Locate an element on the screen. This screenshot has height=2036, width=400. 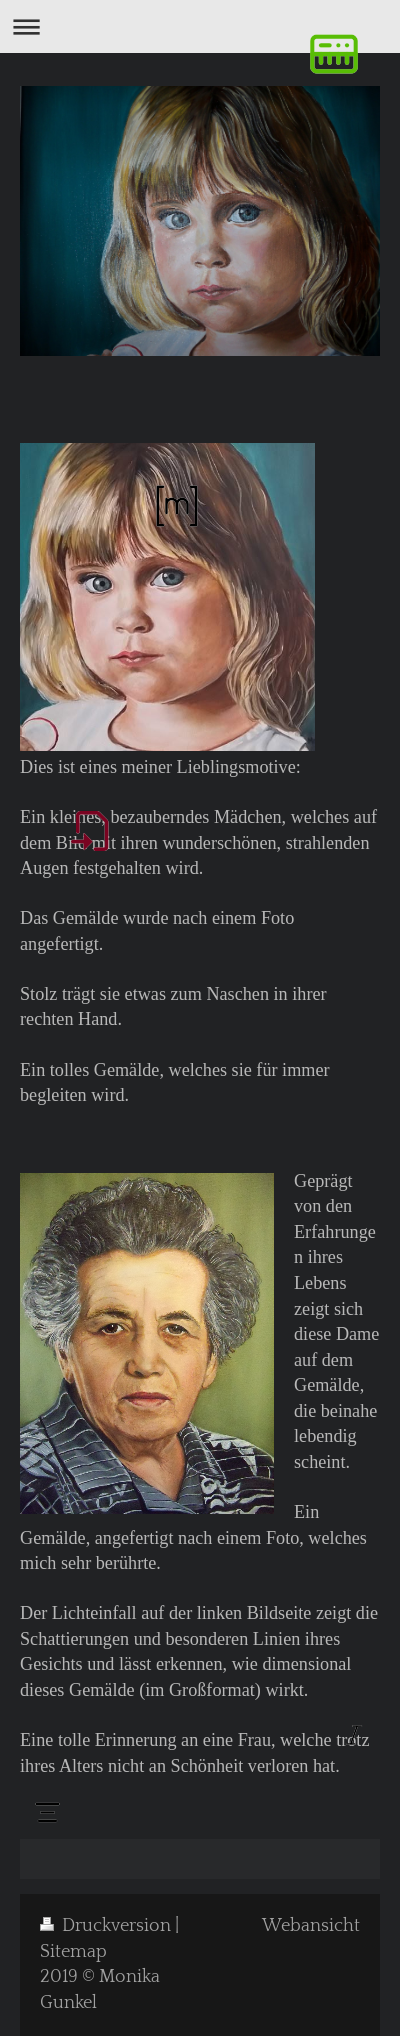
center align text is located at coordinates (47, 1812).